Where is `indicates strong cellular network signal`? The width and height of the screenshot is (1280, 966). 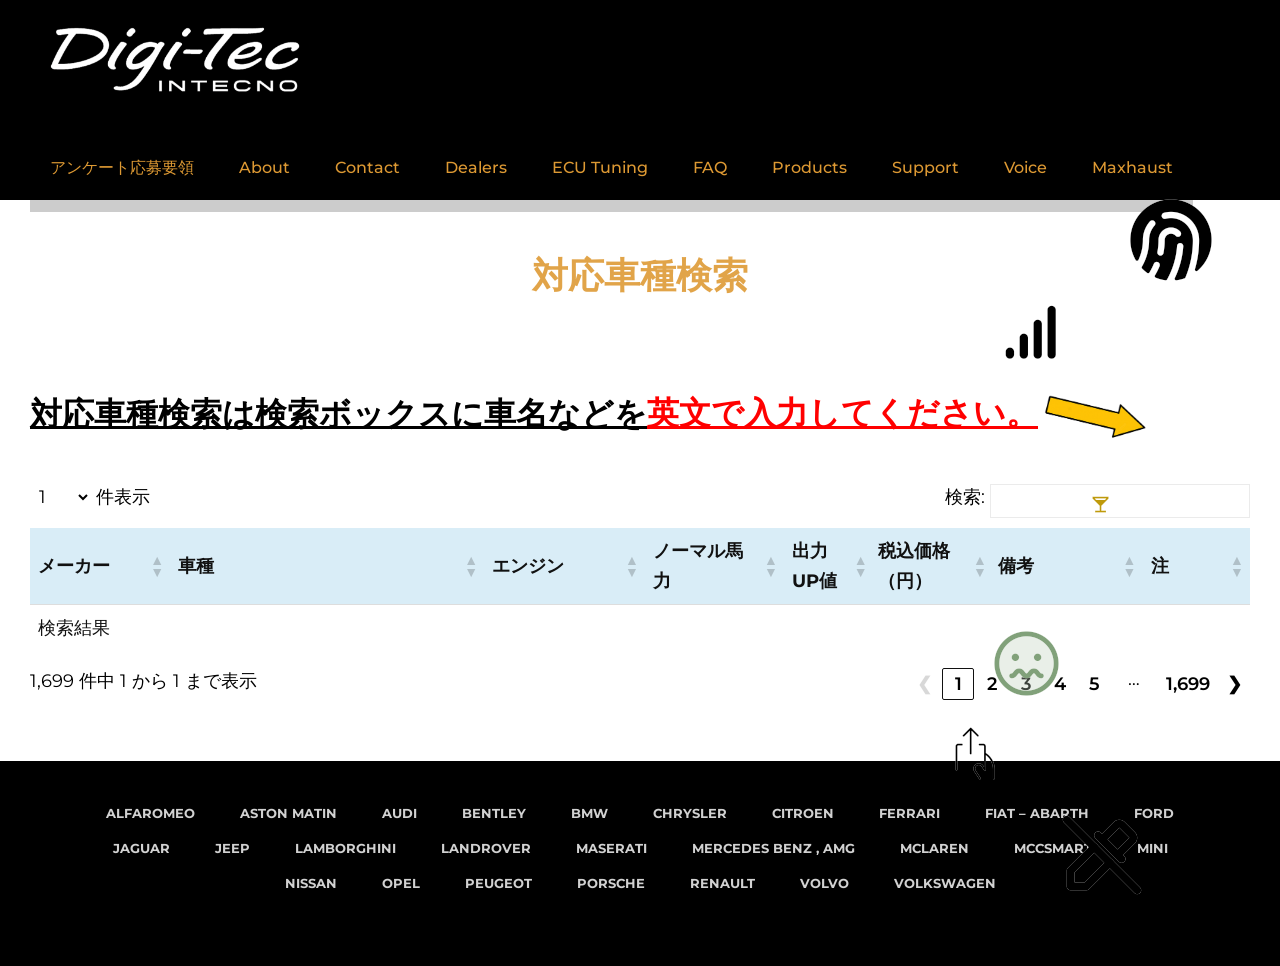
indicates strong cellular network signal is located at coordinates (1040, 329).